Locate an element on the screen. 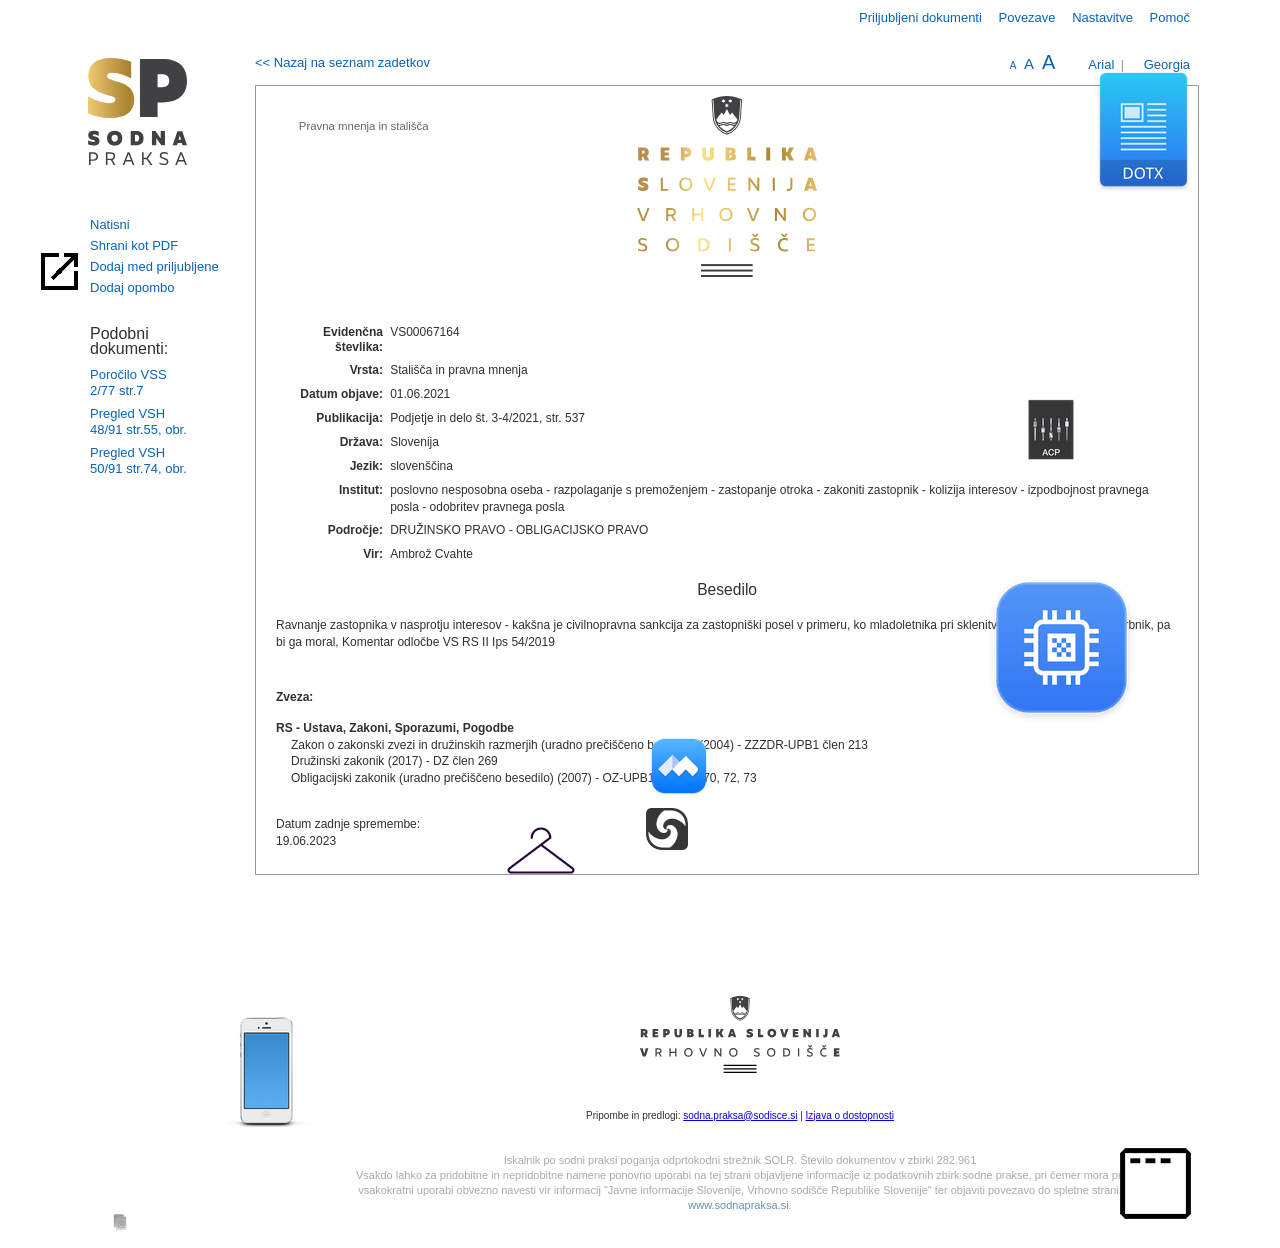 Image resolution: width=1280 pixels, height=1248 pixels. open link in a new tab or window is located at coordinates (59, 271).